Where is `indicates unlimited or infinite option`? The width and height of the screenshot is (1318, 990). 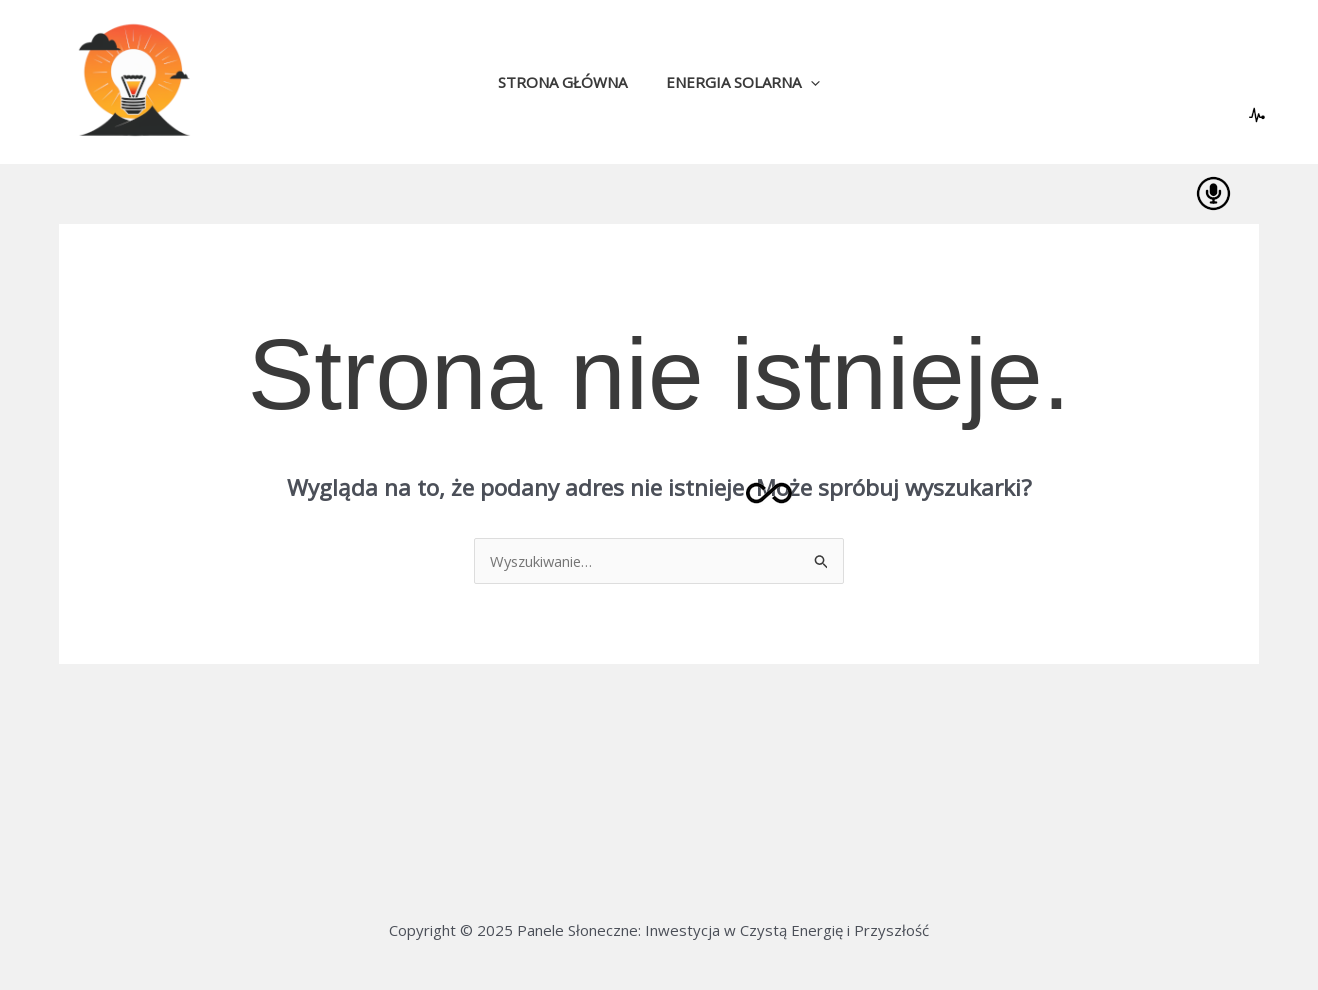 indicates unlimited or infinite option is located at coordinates (769, 493).